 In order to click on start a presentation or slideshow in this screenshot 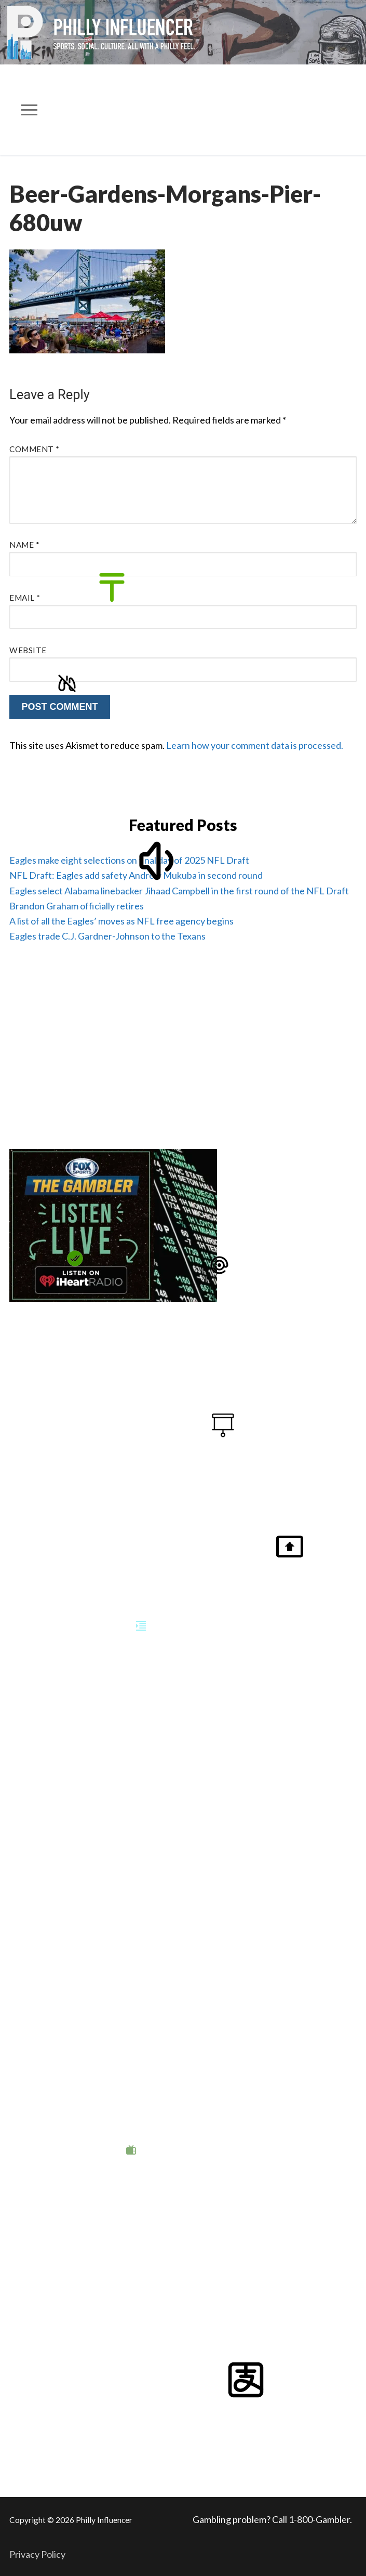, I will do `click(223, 1423)`.